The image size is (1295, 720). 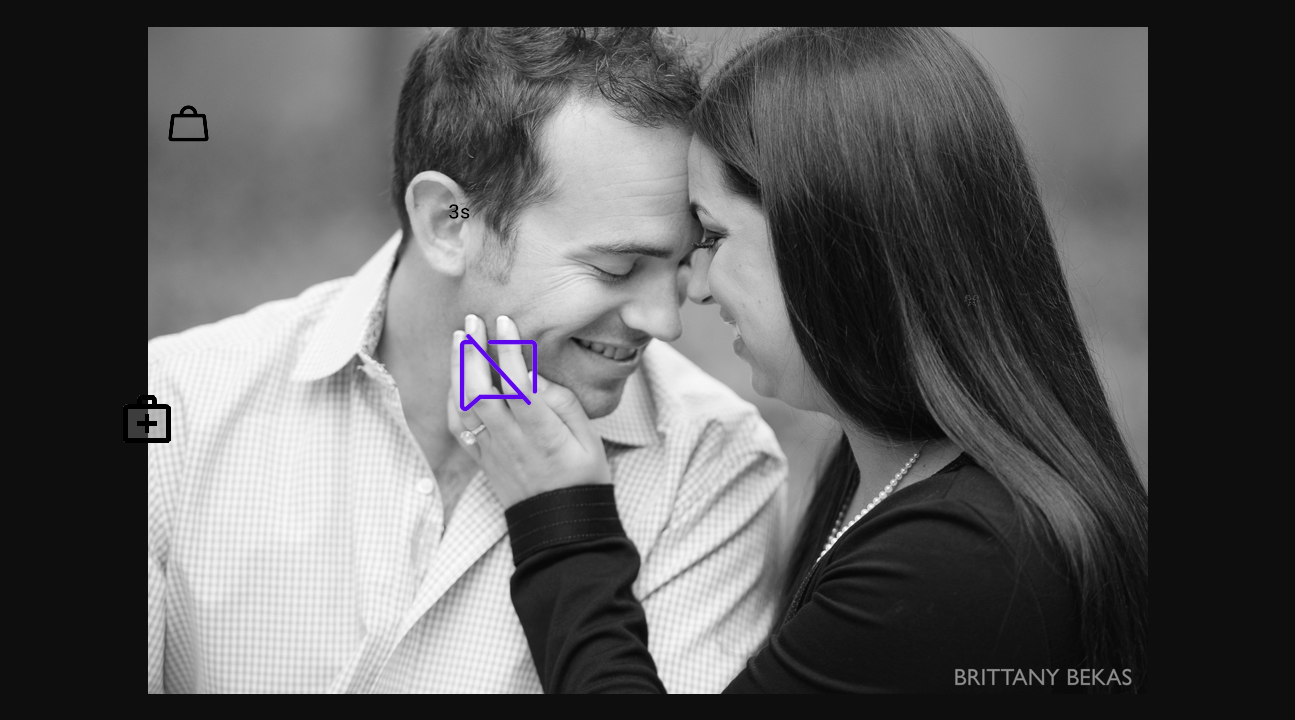 What do you see at coordinates (972, 300) in the screenshot?
I see `view group or team members` at bounding box center [972, 300].